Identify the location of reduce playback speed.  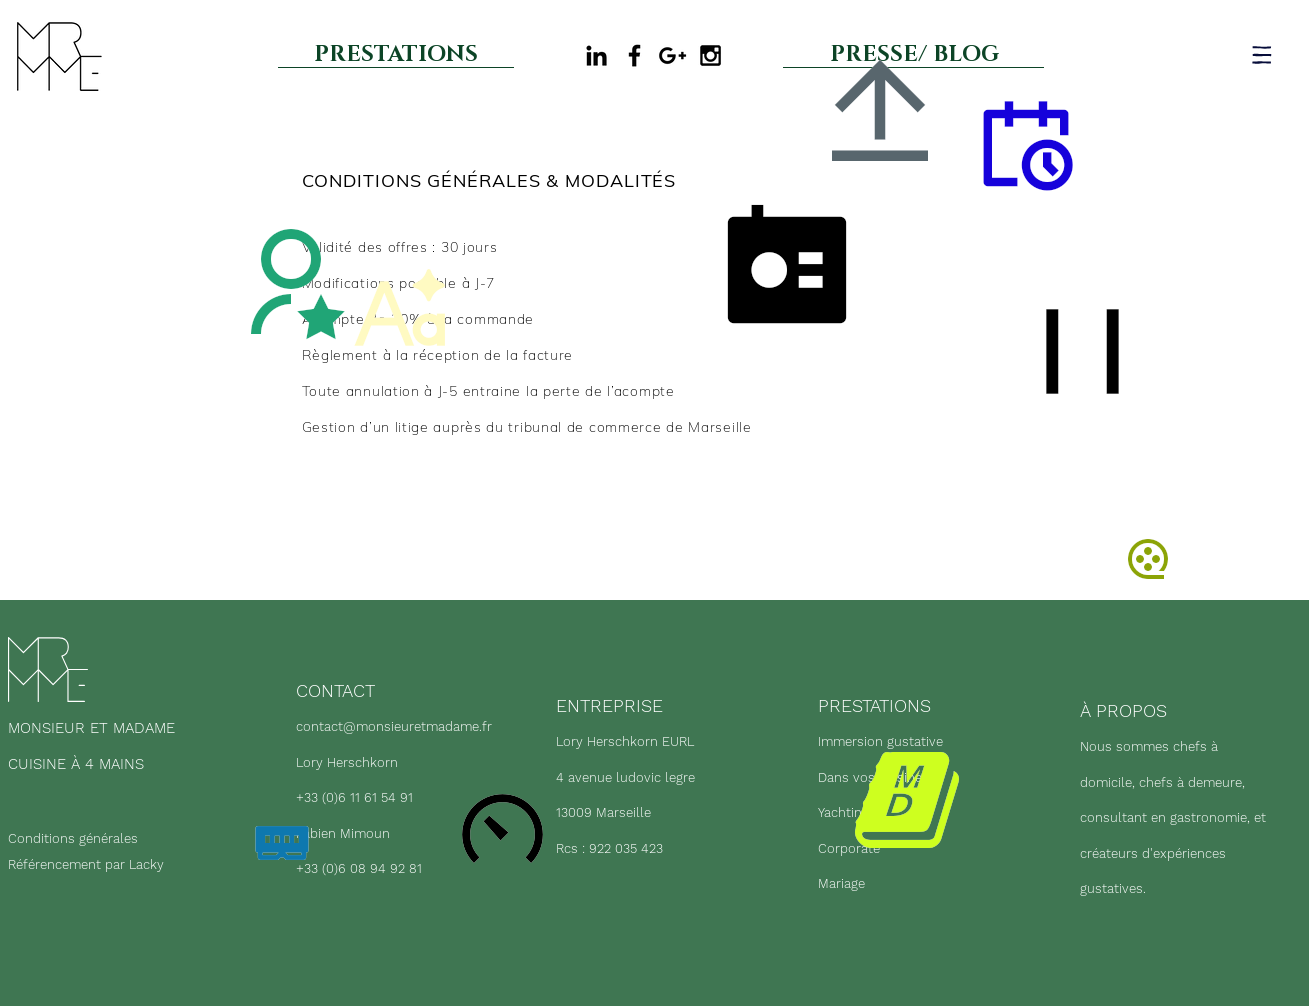
(502, 830).